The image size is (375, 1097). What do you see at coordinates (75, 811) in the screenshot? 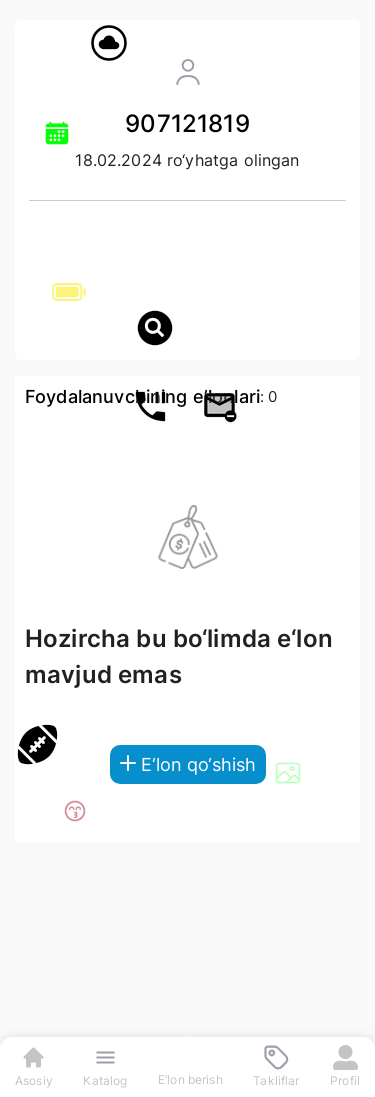
I see `react with a kiss or affection` at bounding box center [75, 811].